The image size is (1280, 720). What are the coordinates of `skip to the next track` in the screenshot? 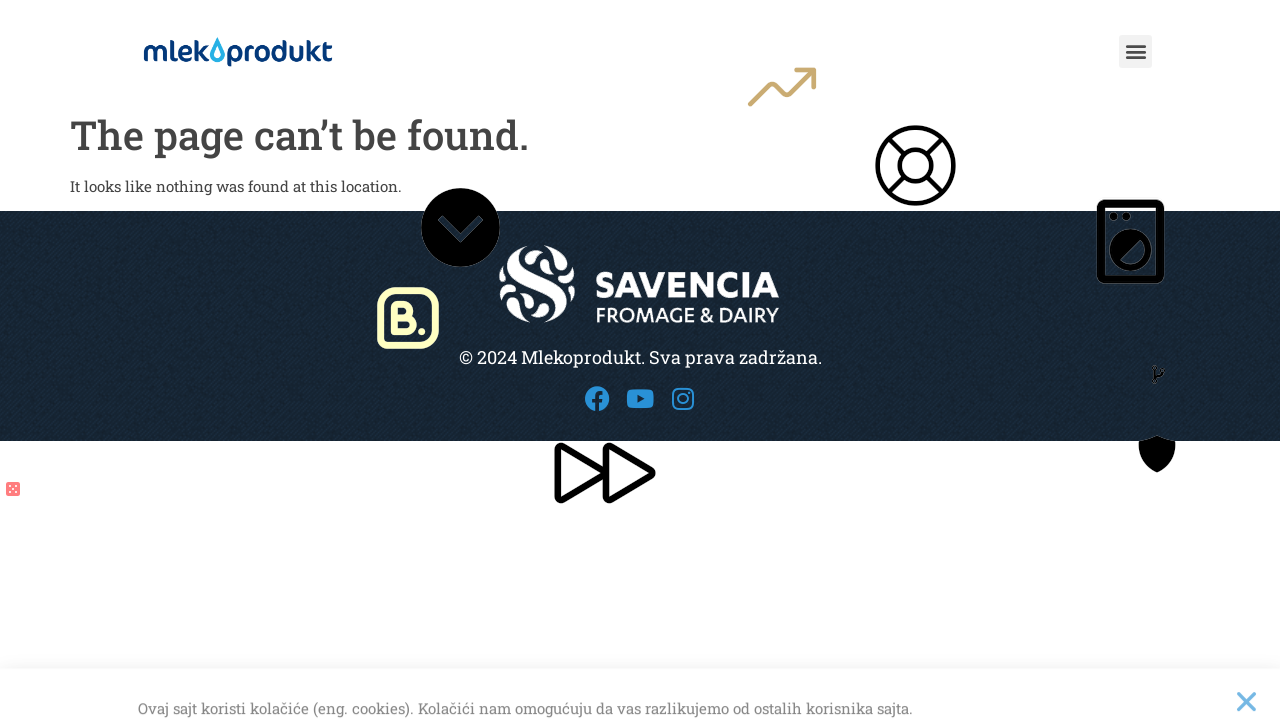 It's located at (605, 473).